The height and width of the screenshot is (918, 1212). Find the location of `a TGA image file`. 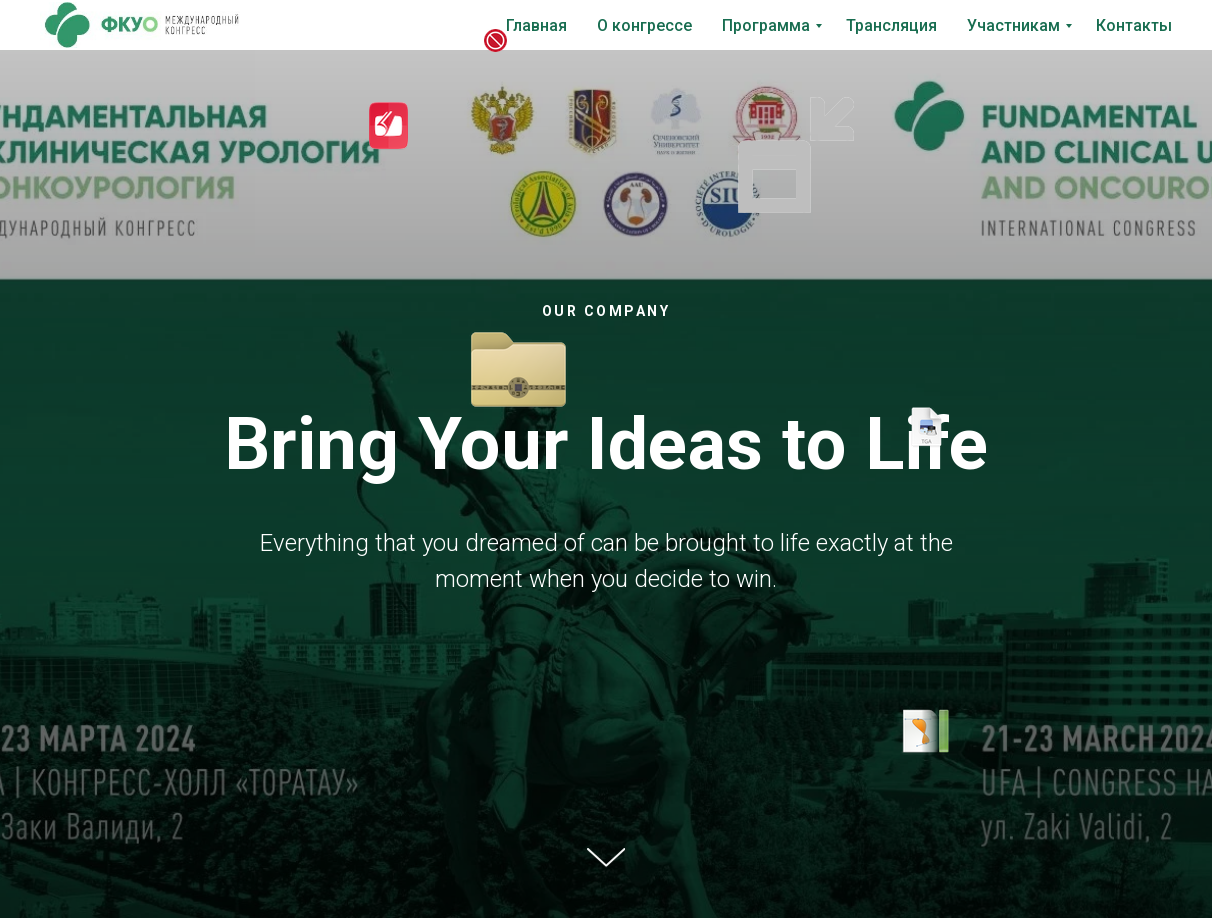

a TGA image file is located at coordinates (926, 427).